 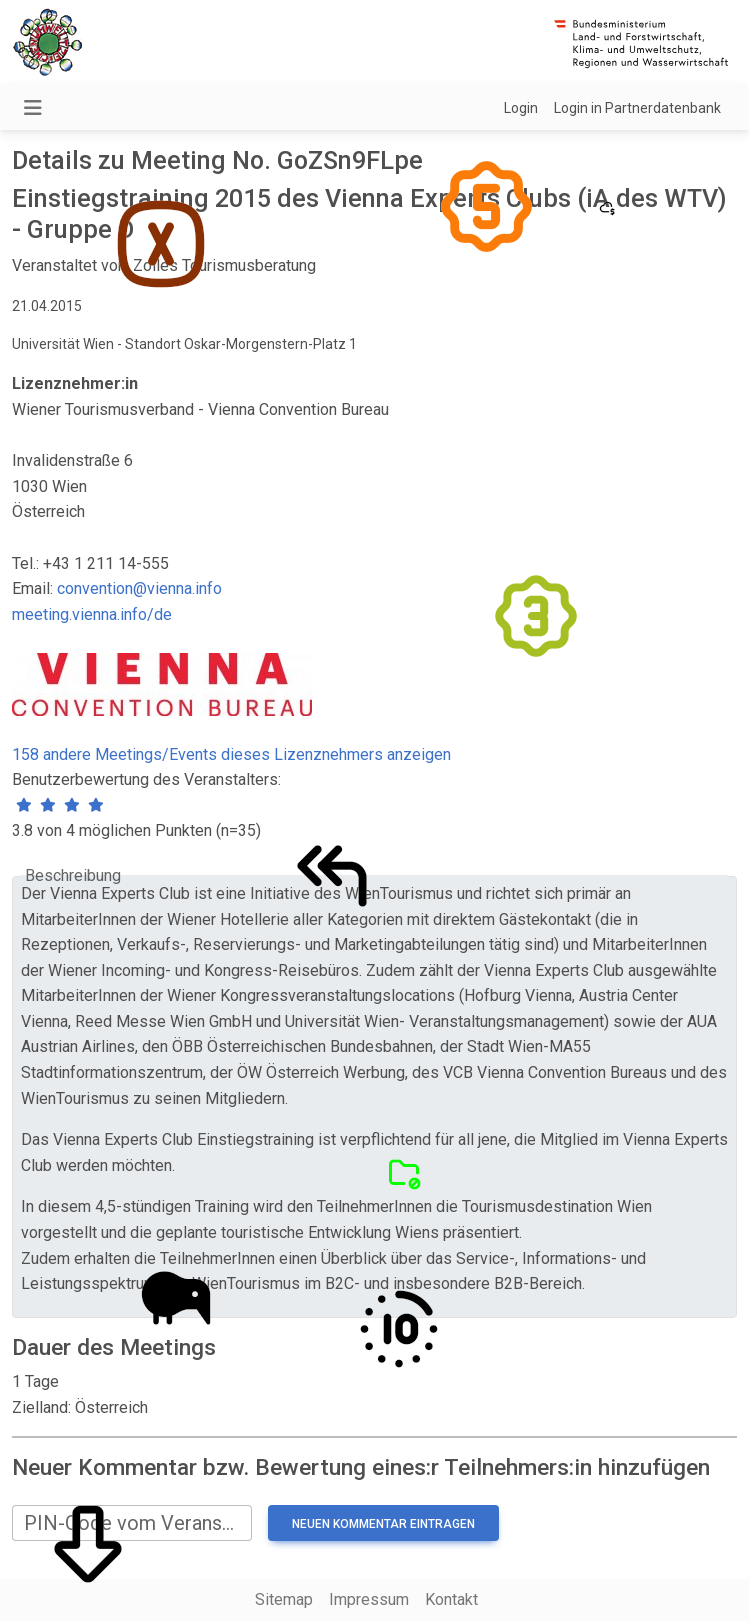 What do you see at coordinates (161, 244) in the screenshot?
I see `close or dismiss a dialog` at bounding box center [161, 244].